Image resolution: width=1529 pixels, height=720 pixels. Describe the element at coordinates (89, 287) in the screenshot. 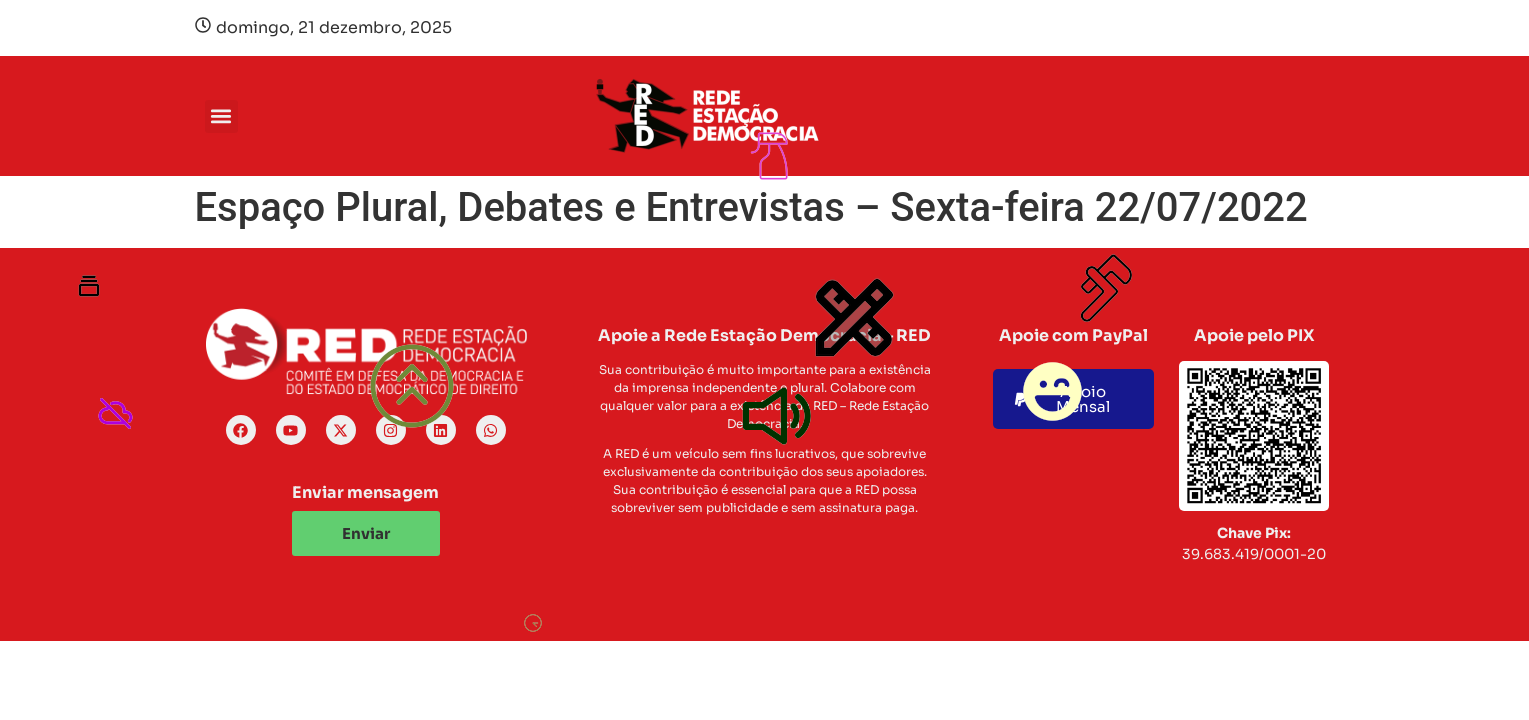

I see `view stacked cards or layers` at that location.